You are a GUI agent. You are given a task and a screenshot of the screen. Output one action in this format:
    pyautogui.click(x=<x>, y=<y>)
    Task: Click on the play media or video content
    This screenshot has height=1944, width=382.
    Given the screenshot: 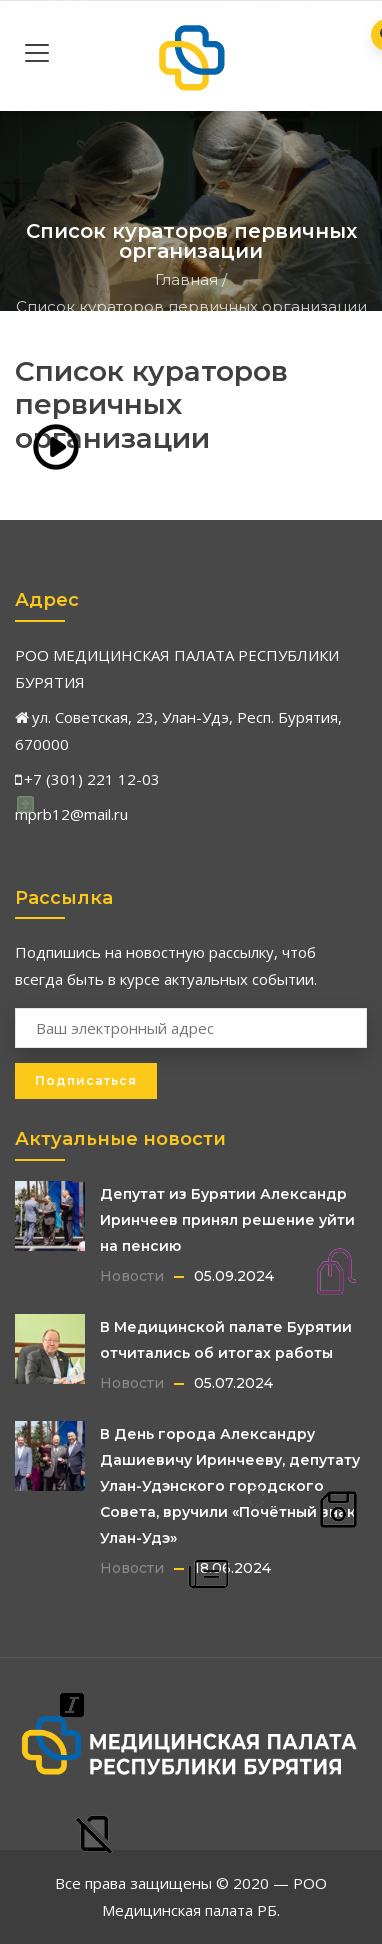 What is the action you would take?
    pyautogui.click(x=56, y=447)
    